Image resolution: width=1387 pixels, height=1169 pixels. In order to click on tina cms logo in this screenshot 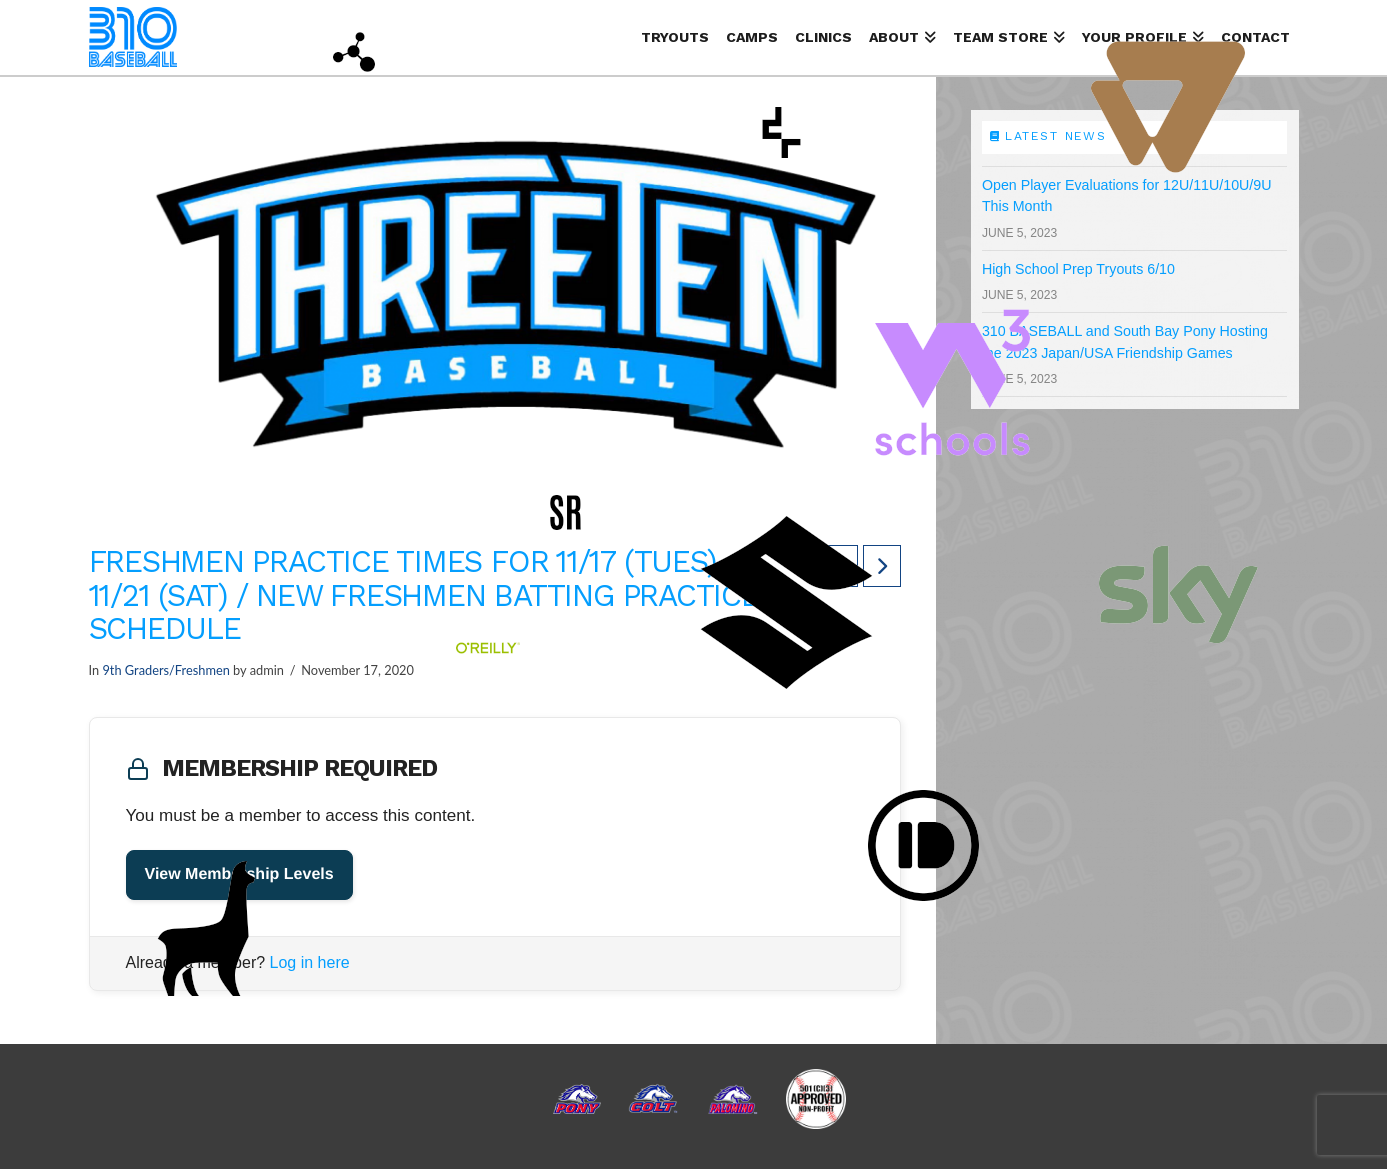, I will do `click(206, 928)`.